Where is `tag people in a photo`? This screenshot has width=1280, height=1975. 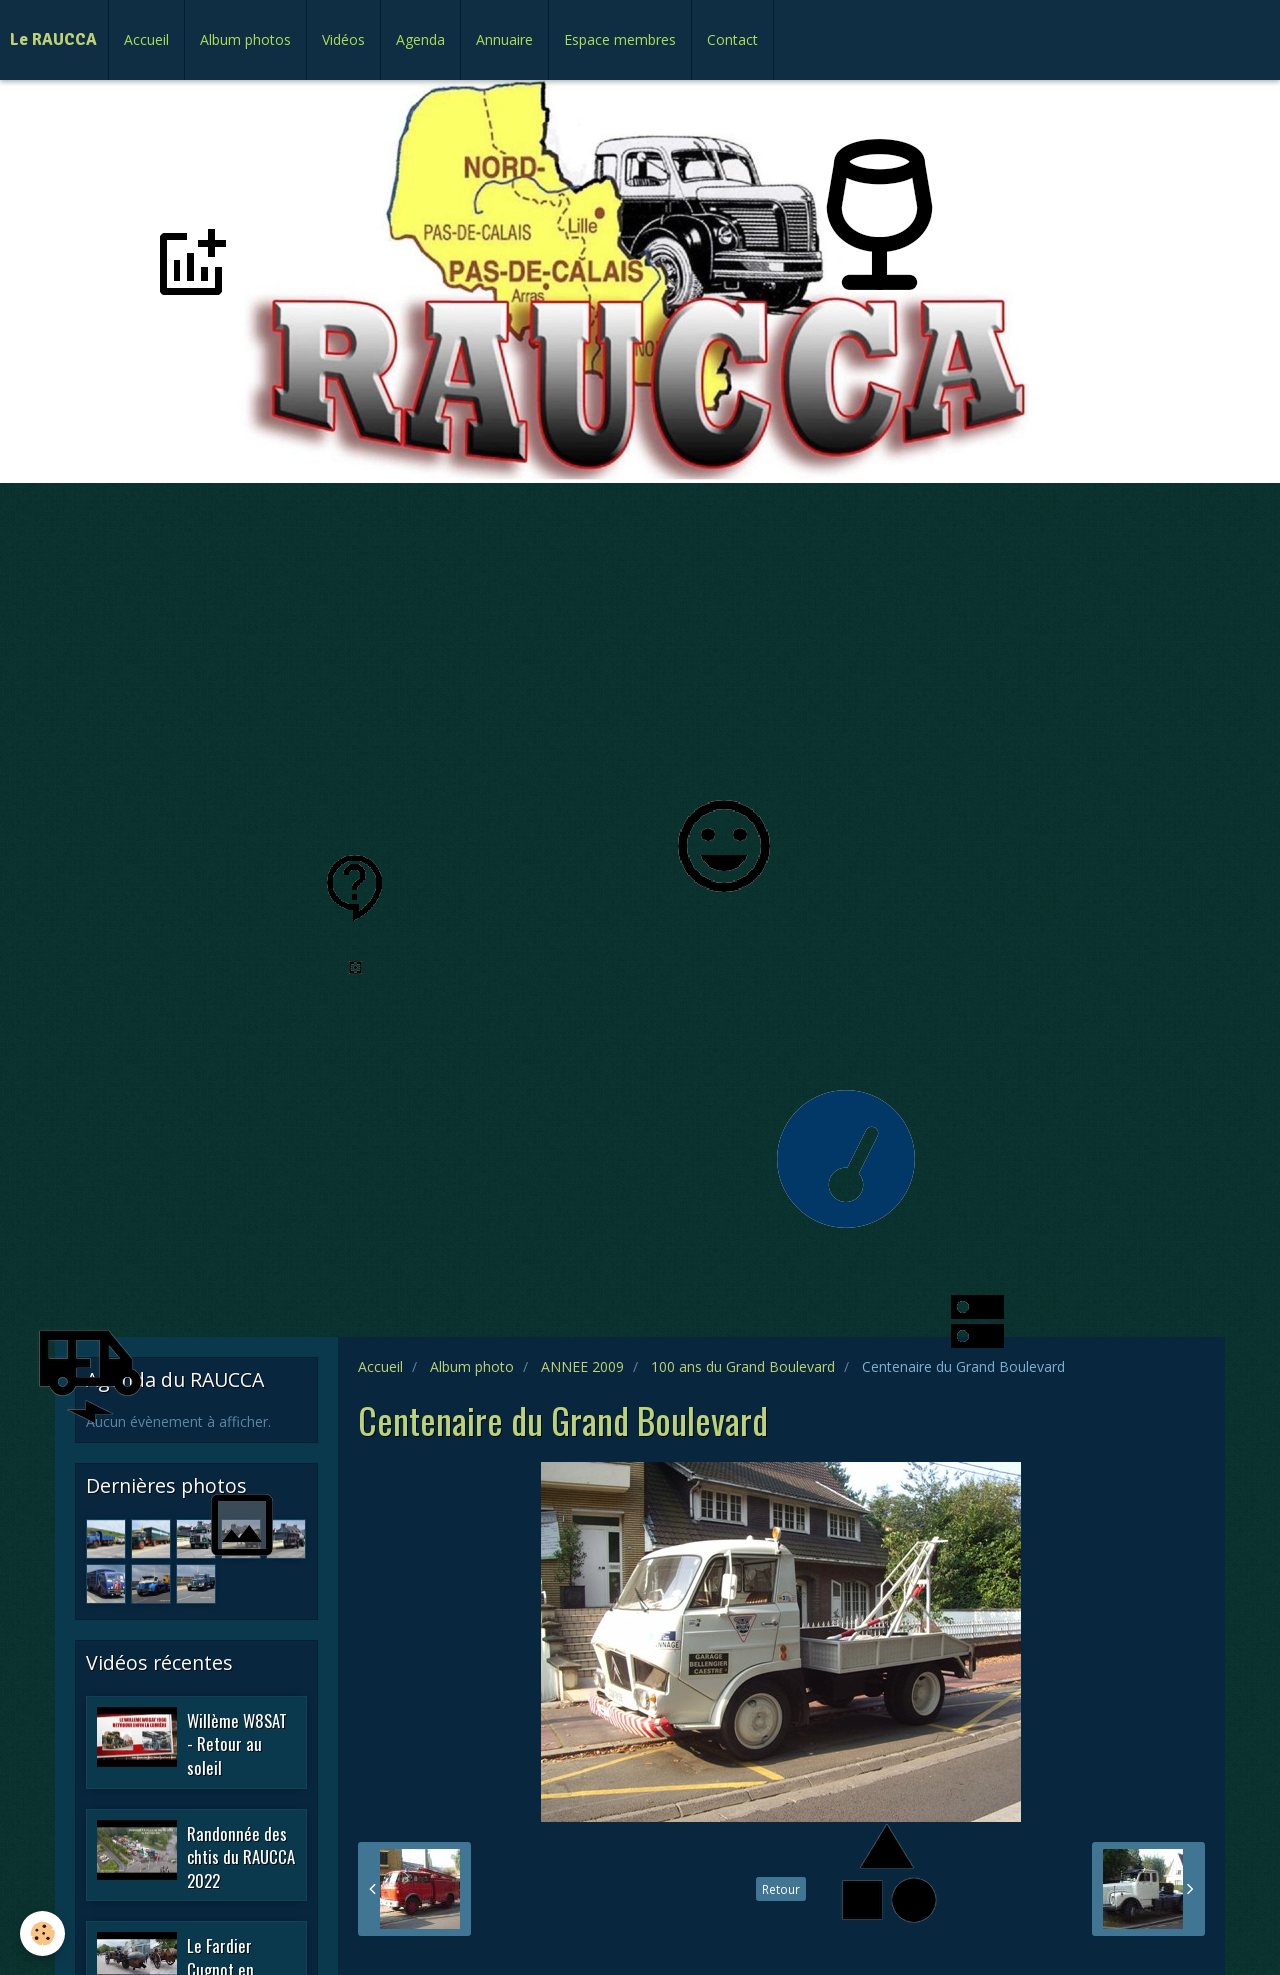
tag people in a photo is located at coordinates (724, 846).